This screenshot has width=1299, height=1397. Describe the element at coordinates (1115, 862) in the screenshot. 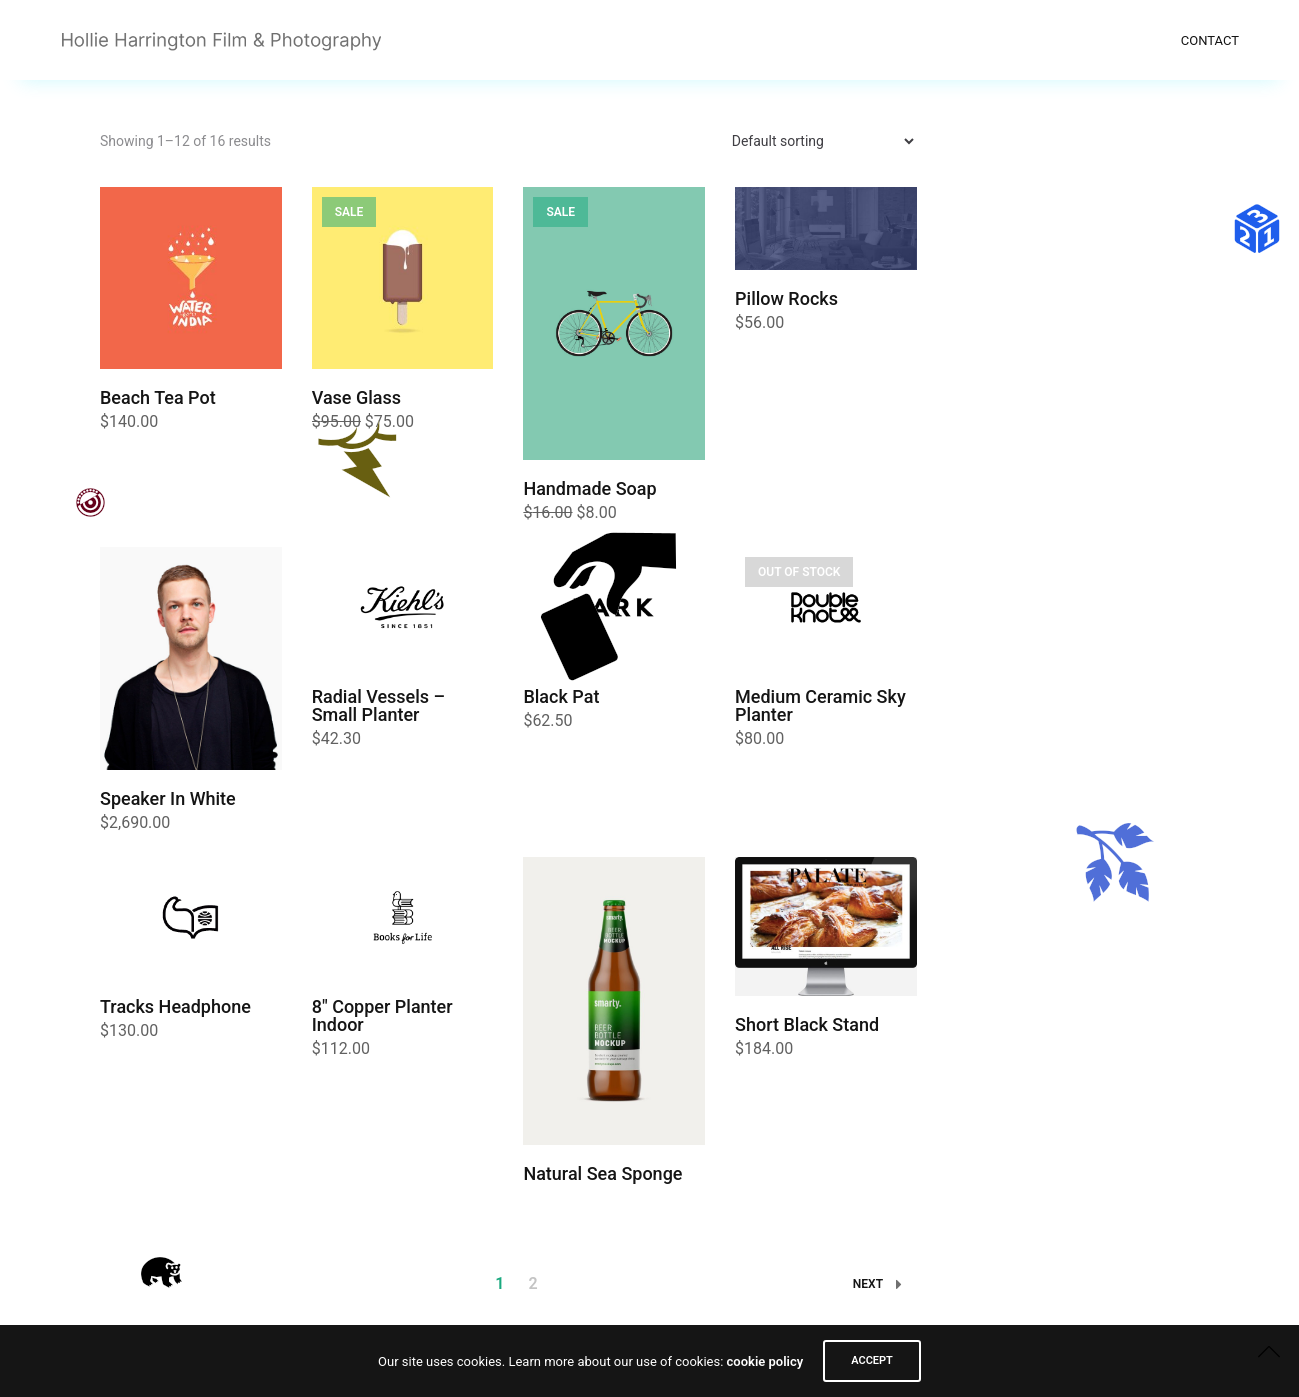

I see `represents nature or plant-related content` at that location.